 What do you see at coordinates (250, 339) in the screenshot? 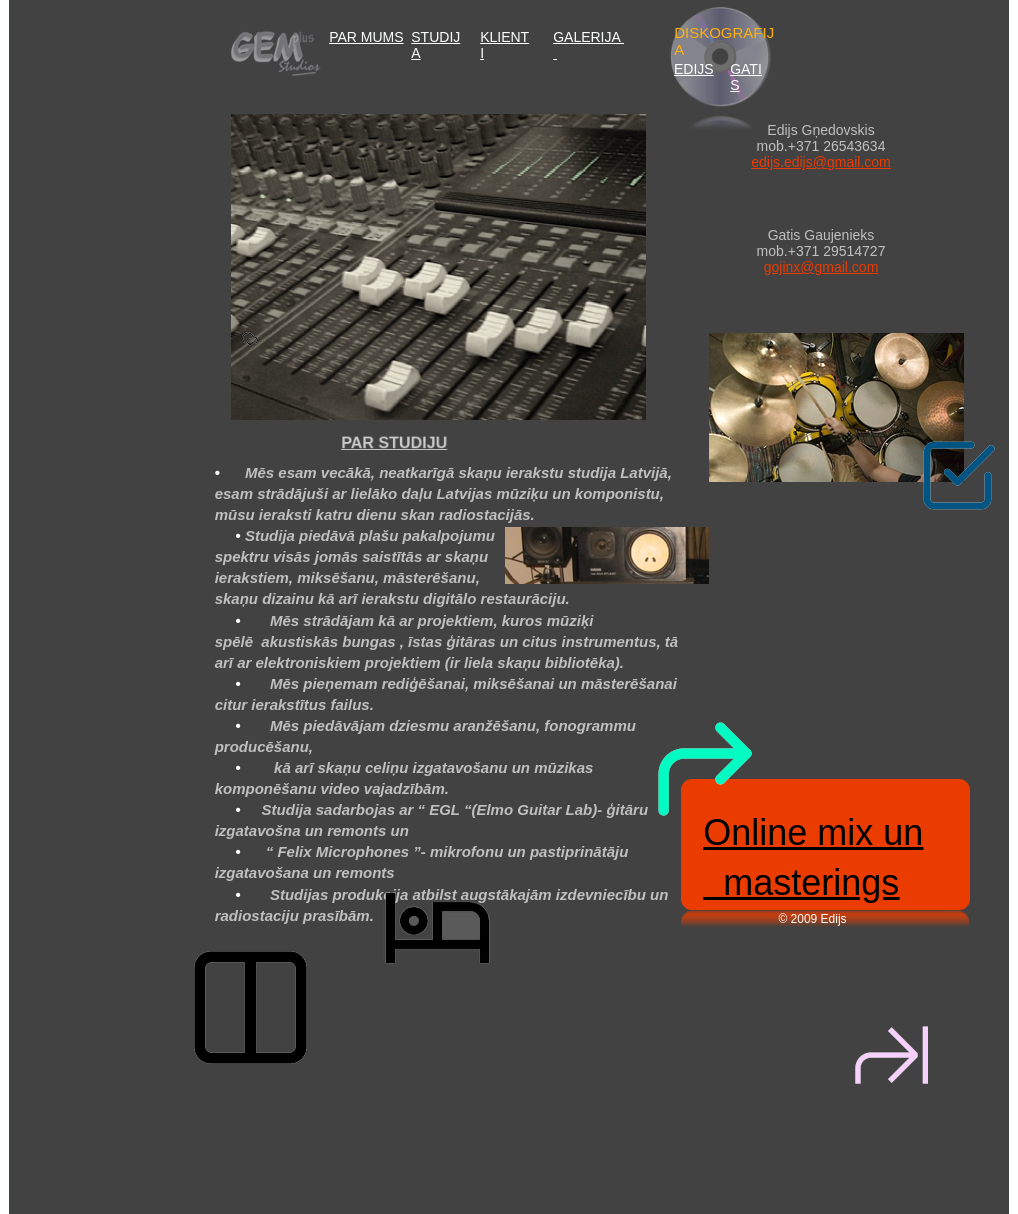
I see `download file from cloud storage` at bounding box center [250, 339].